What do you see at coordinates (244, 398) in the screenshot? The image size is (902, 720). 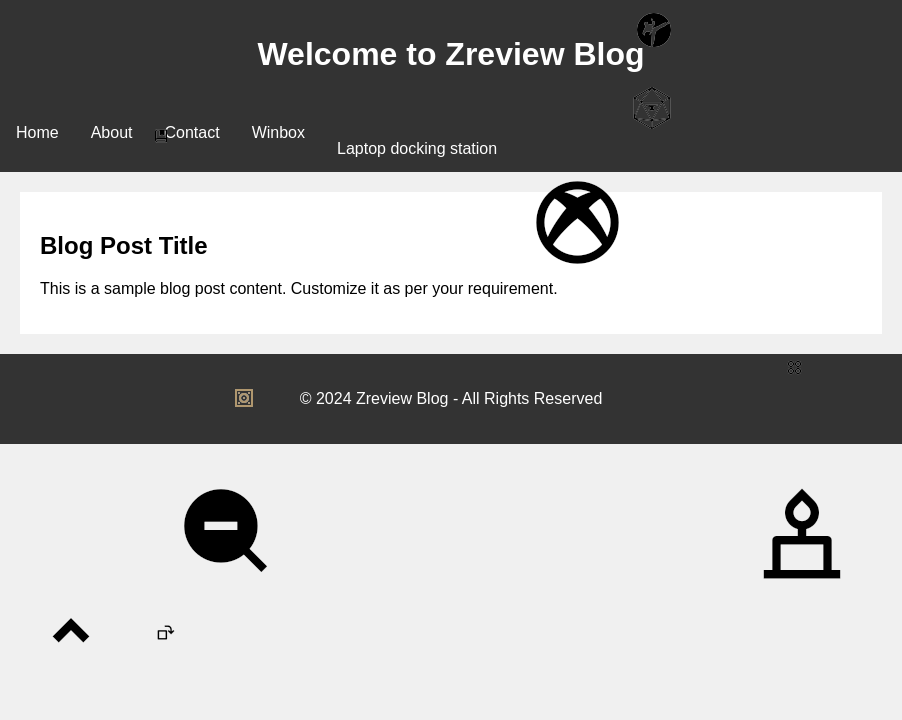 I see `audio speaker or sound output device` at bounding box center [244, 398].